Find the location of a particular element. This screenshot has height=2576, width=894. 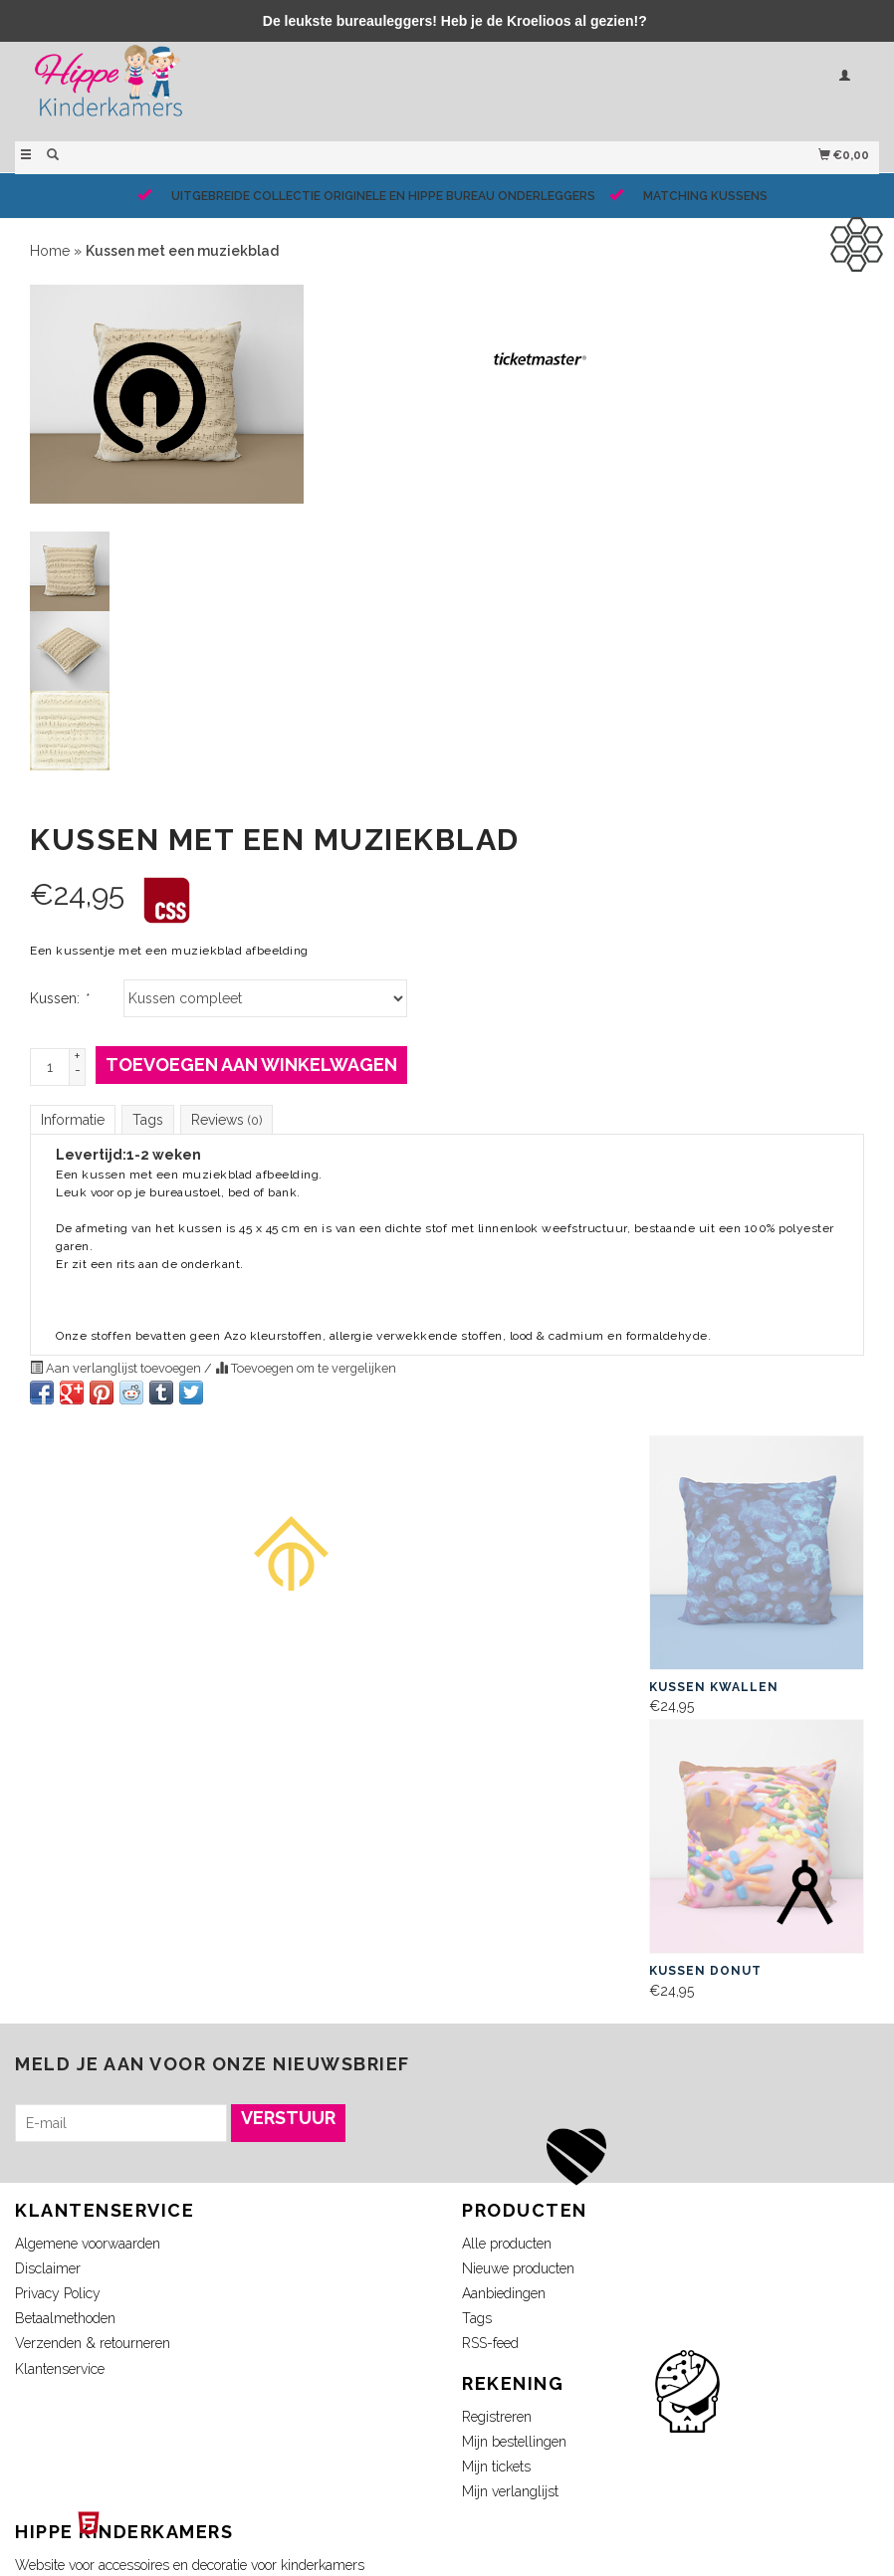

indicates HTML5 technology or web development is located at coordinates (89, 2523).